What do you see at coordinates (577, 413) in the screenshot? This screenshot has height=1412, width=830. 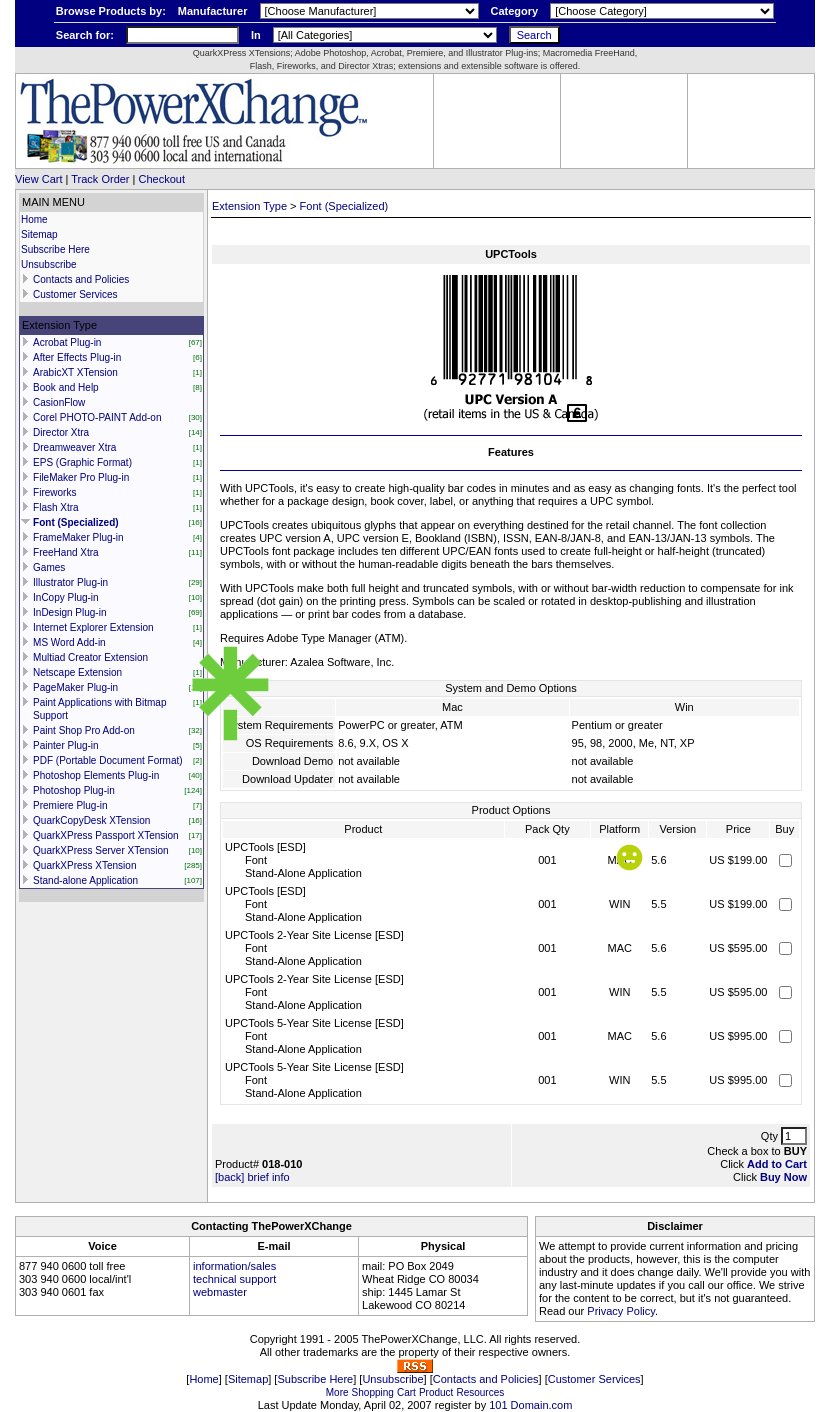 I see `view balance in british pounds` at bounding box center [577, 413].